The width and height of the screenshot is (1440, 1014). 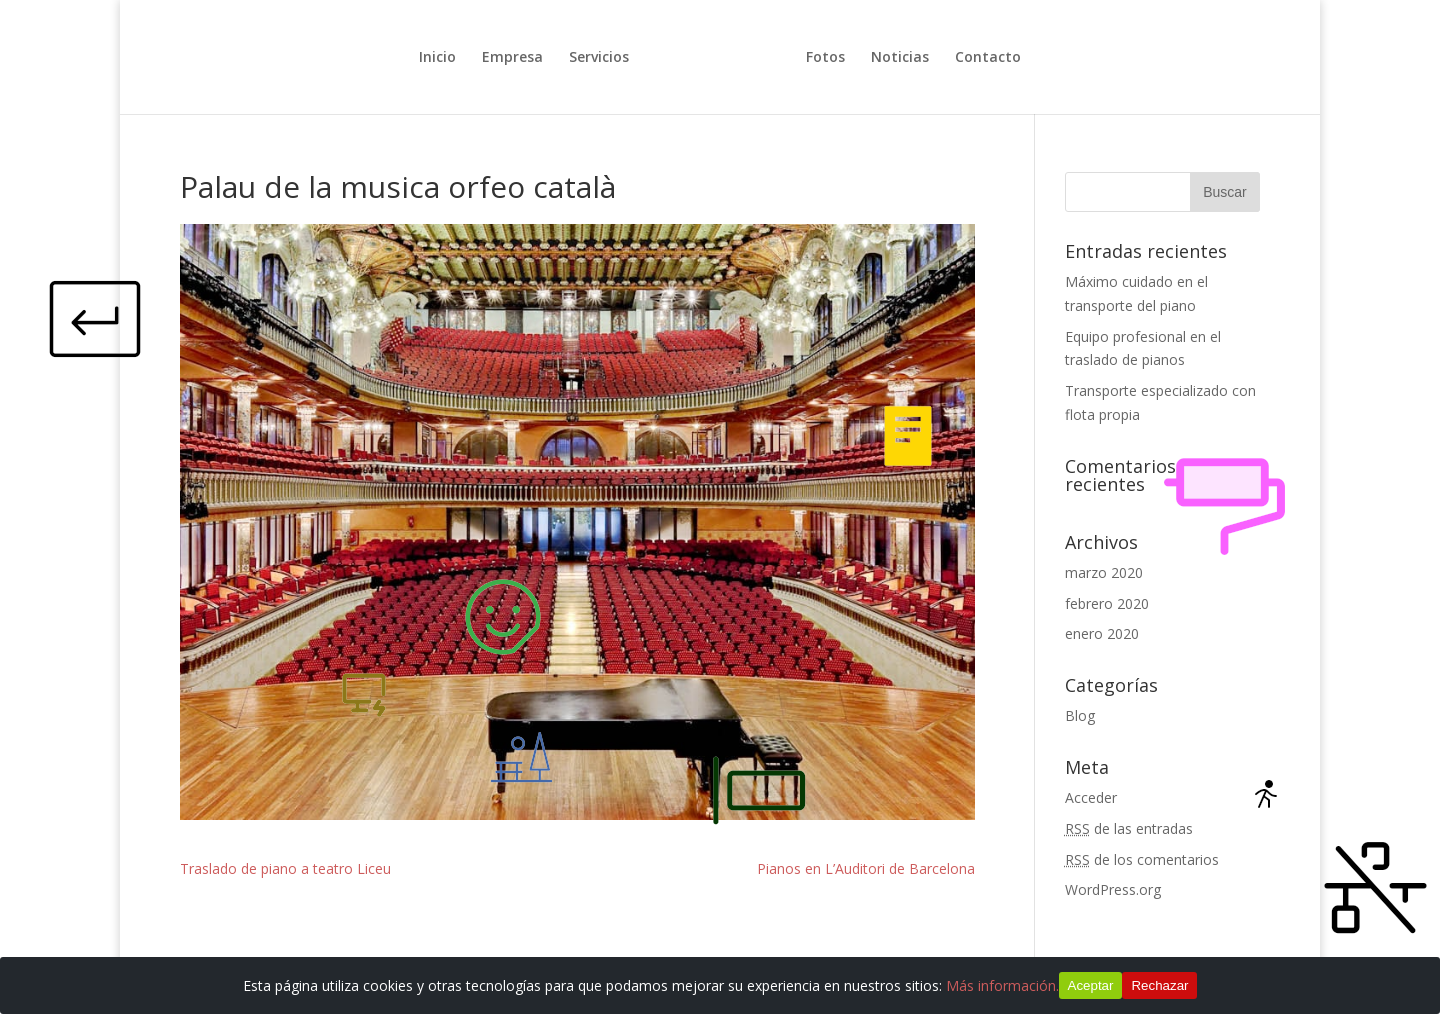 I want to click on press enter or return key, so click(x=95, y=319).